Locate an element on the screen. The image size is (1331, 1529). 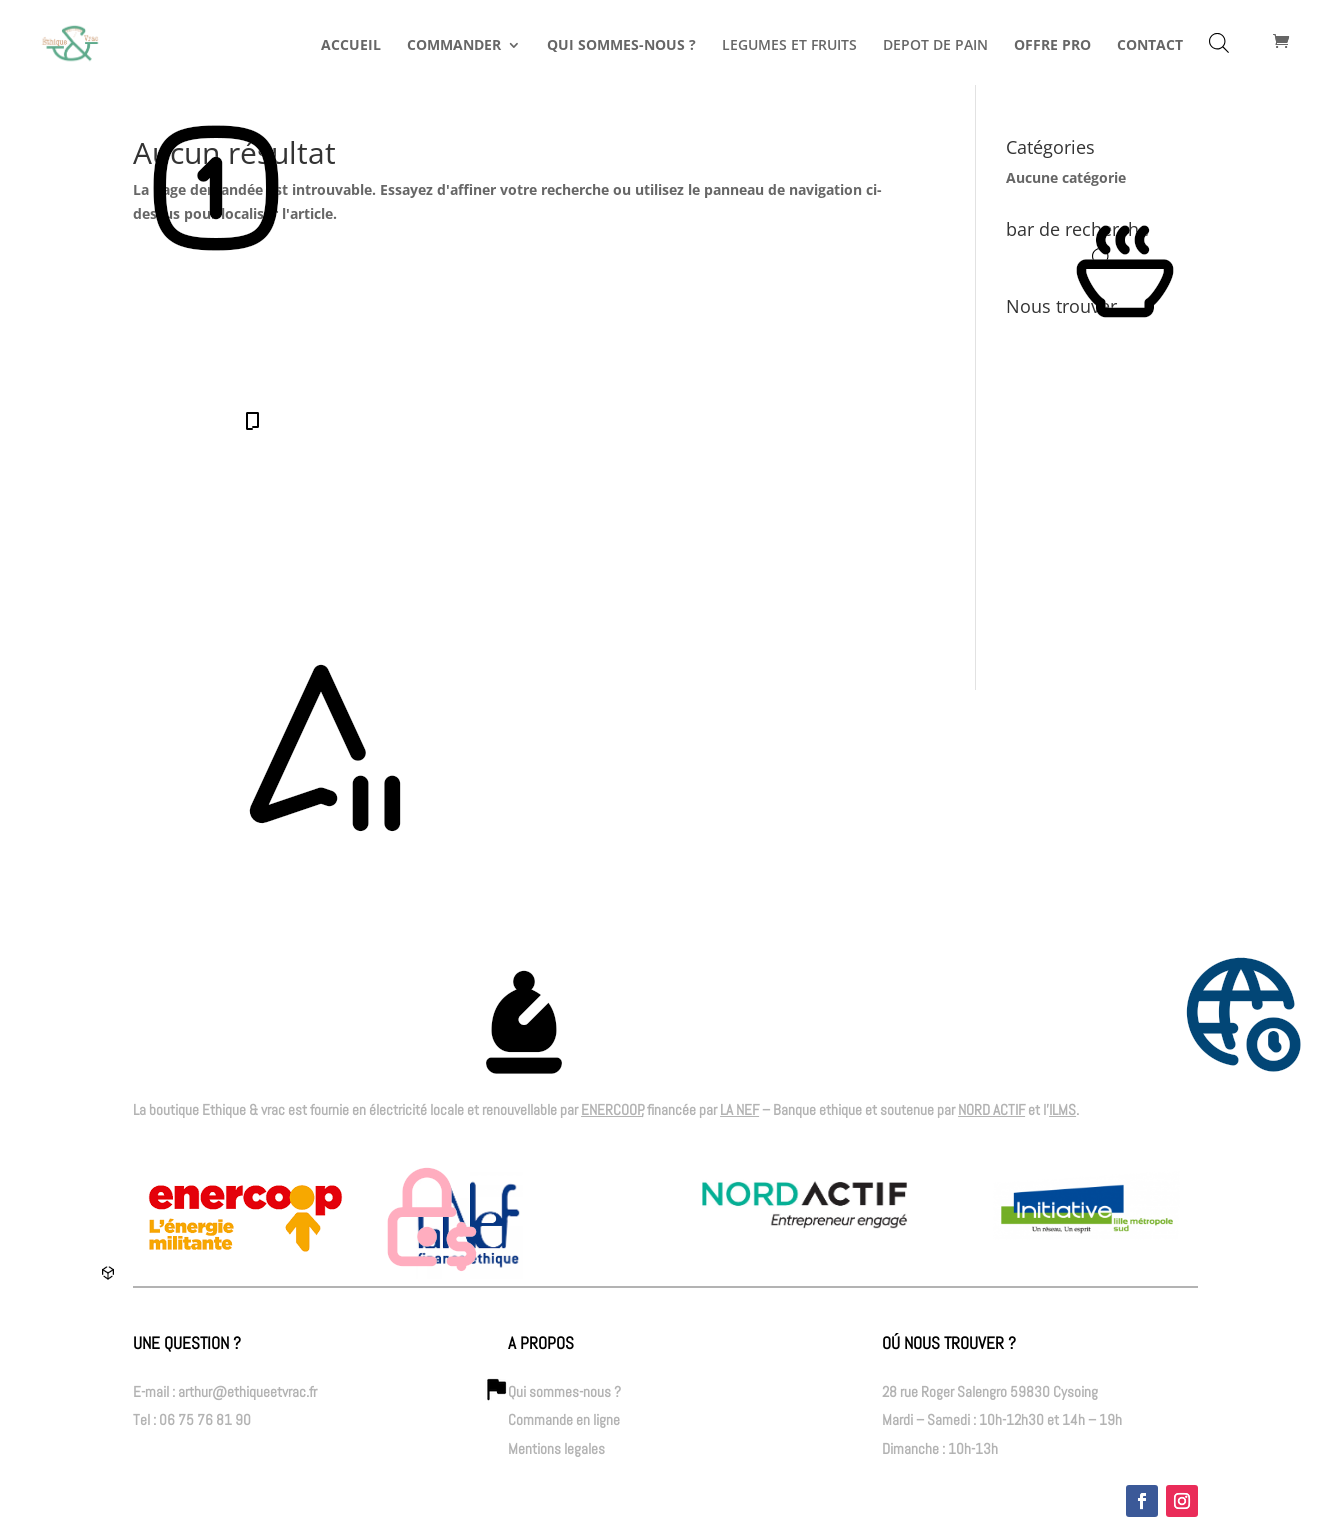
flag or mark an item for review is located at coordinates (496, 1389).